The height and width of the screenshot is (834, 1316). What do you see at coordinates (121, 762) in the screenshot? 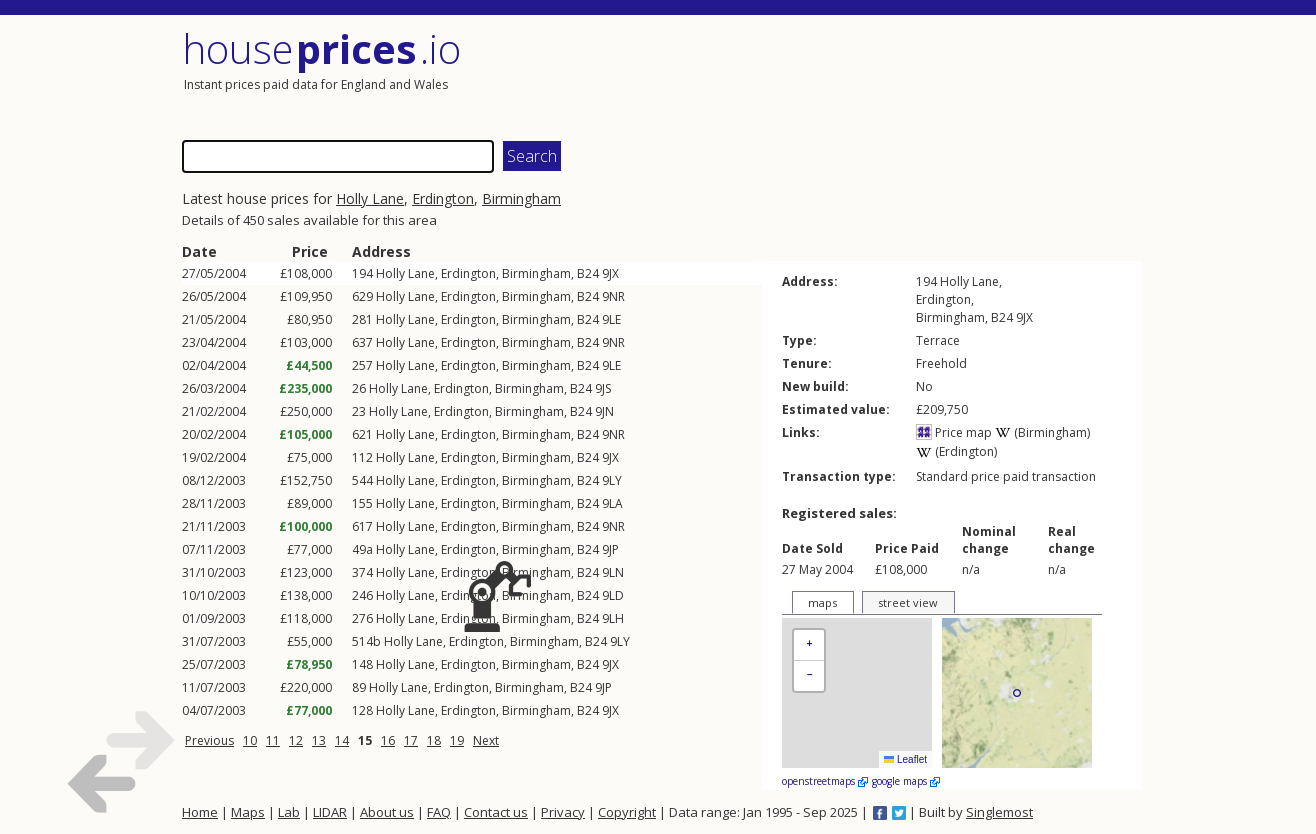
I see `indicates network data being received` at bounding box center [121, 762].